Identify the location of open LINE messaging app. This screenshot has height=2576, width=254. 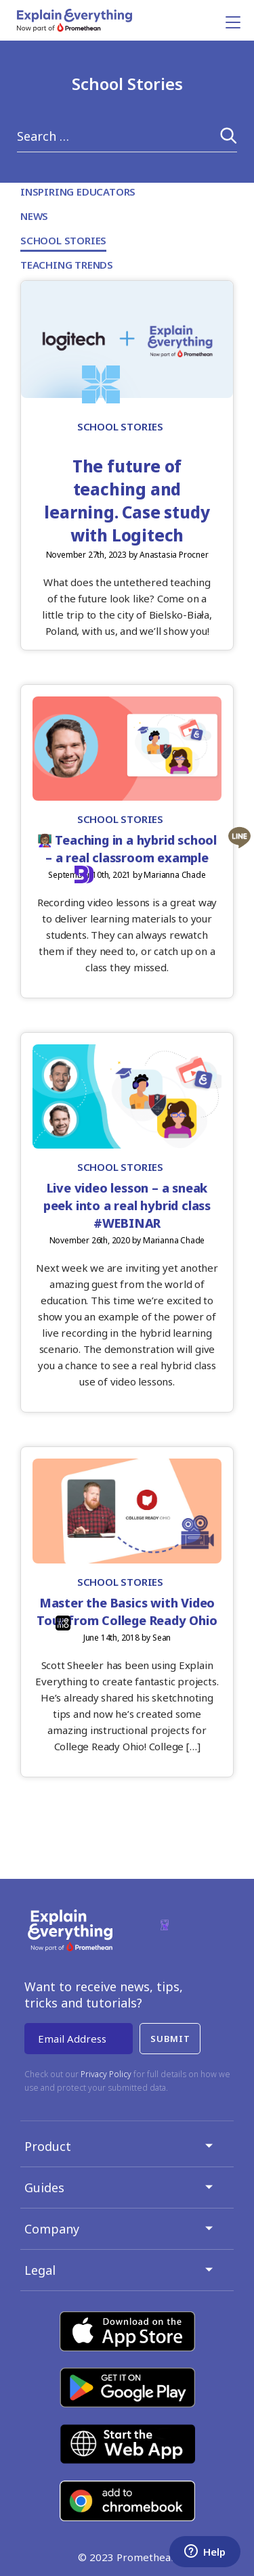
(239, 837).